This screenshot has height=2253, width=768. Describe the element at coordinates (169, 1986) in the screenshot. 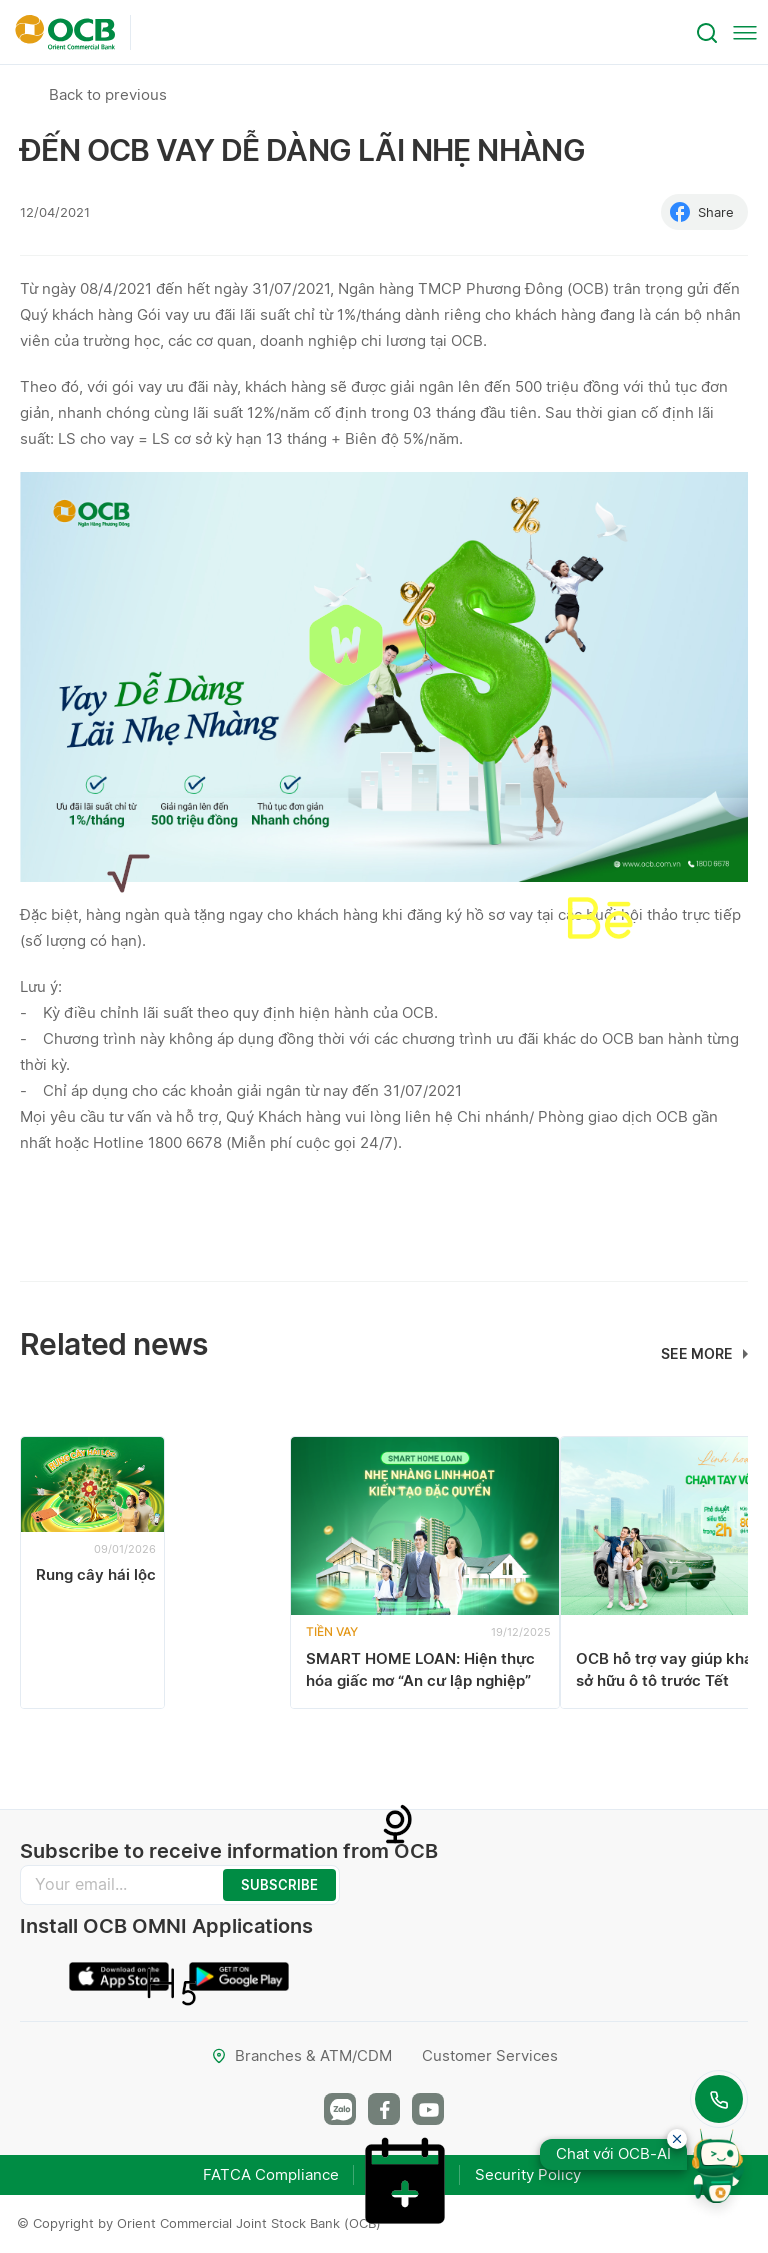

I see `format text as heading level 5` at that location.